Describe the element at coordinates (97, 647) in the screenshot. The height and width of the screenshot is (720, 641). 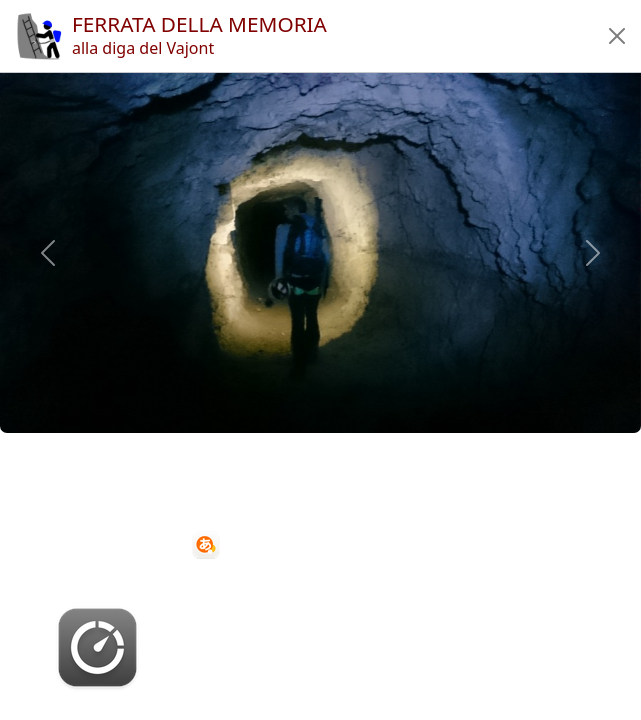
I see `open stacer system optimizer` at that location.